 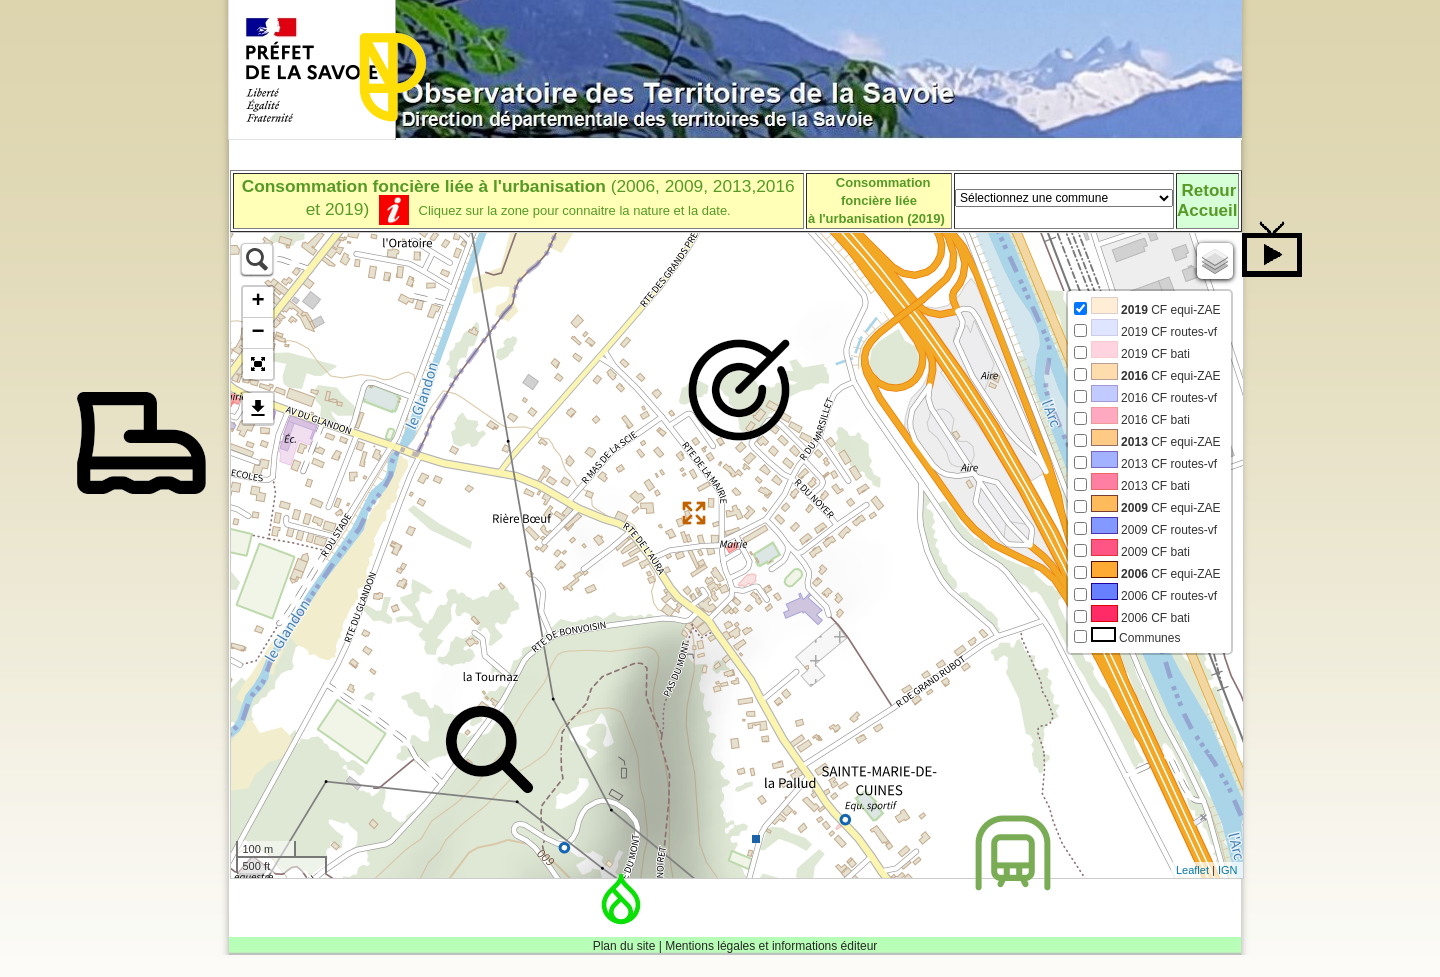 I want to click on phosphor icons brand logo, so click(x=386, y=72).